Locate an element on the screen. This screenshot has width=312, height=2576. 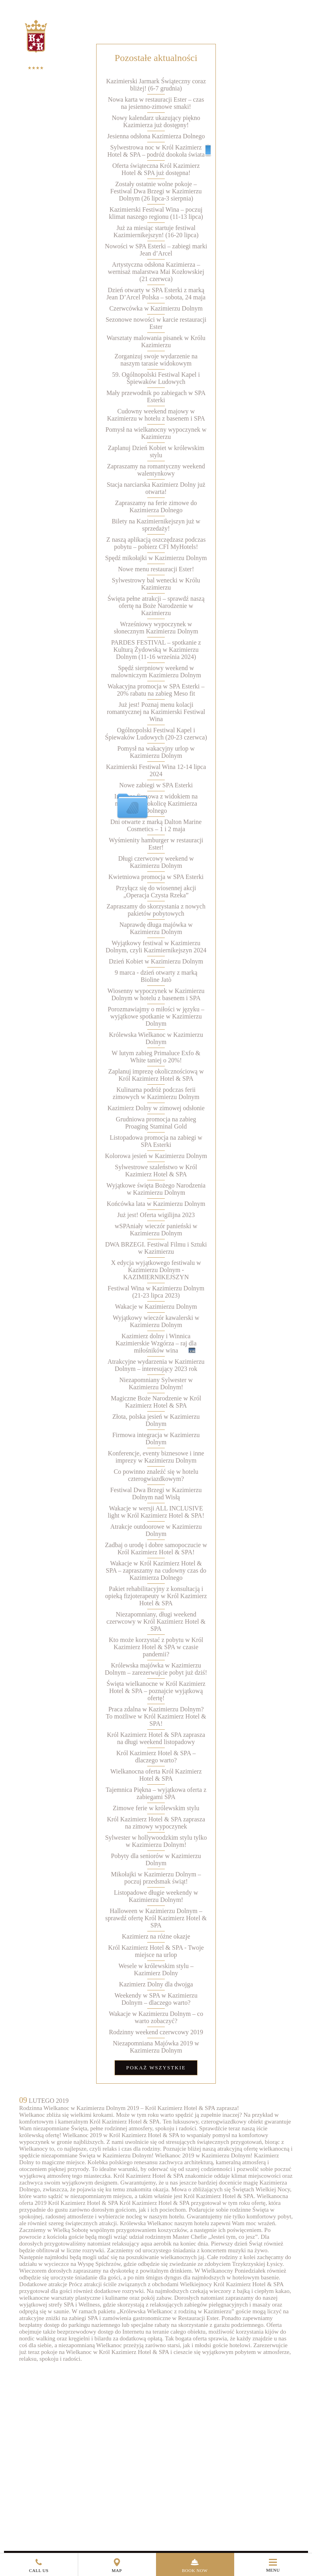
indicates tape or cassette media storage is located at coordinates (192, 1351).